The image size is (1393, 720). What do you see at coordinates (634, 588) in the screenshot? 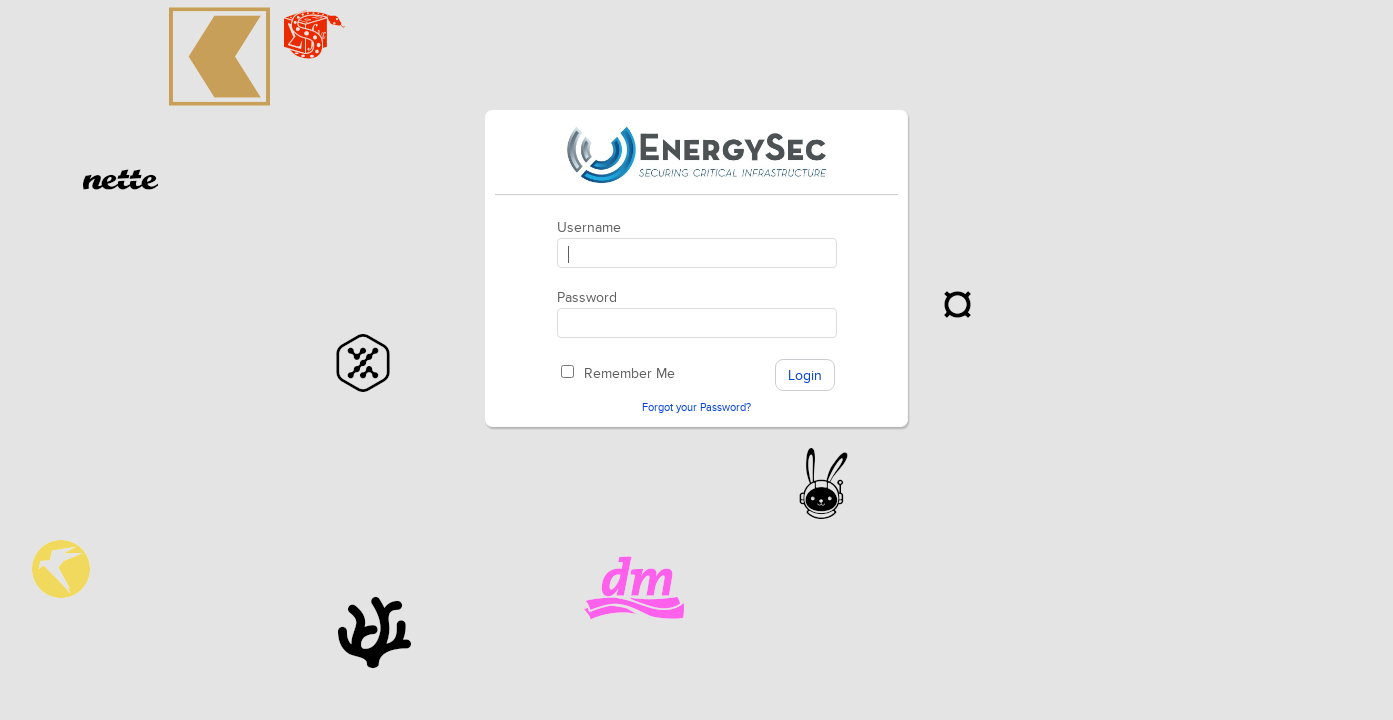
I see `dm drogerie markt company logo` at bounding box center [634, 588].